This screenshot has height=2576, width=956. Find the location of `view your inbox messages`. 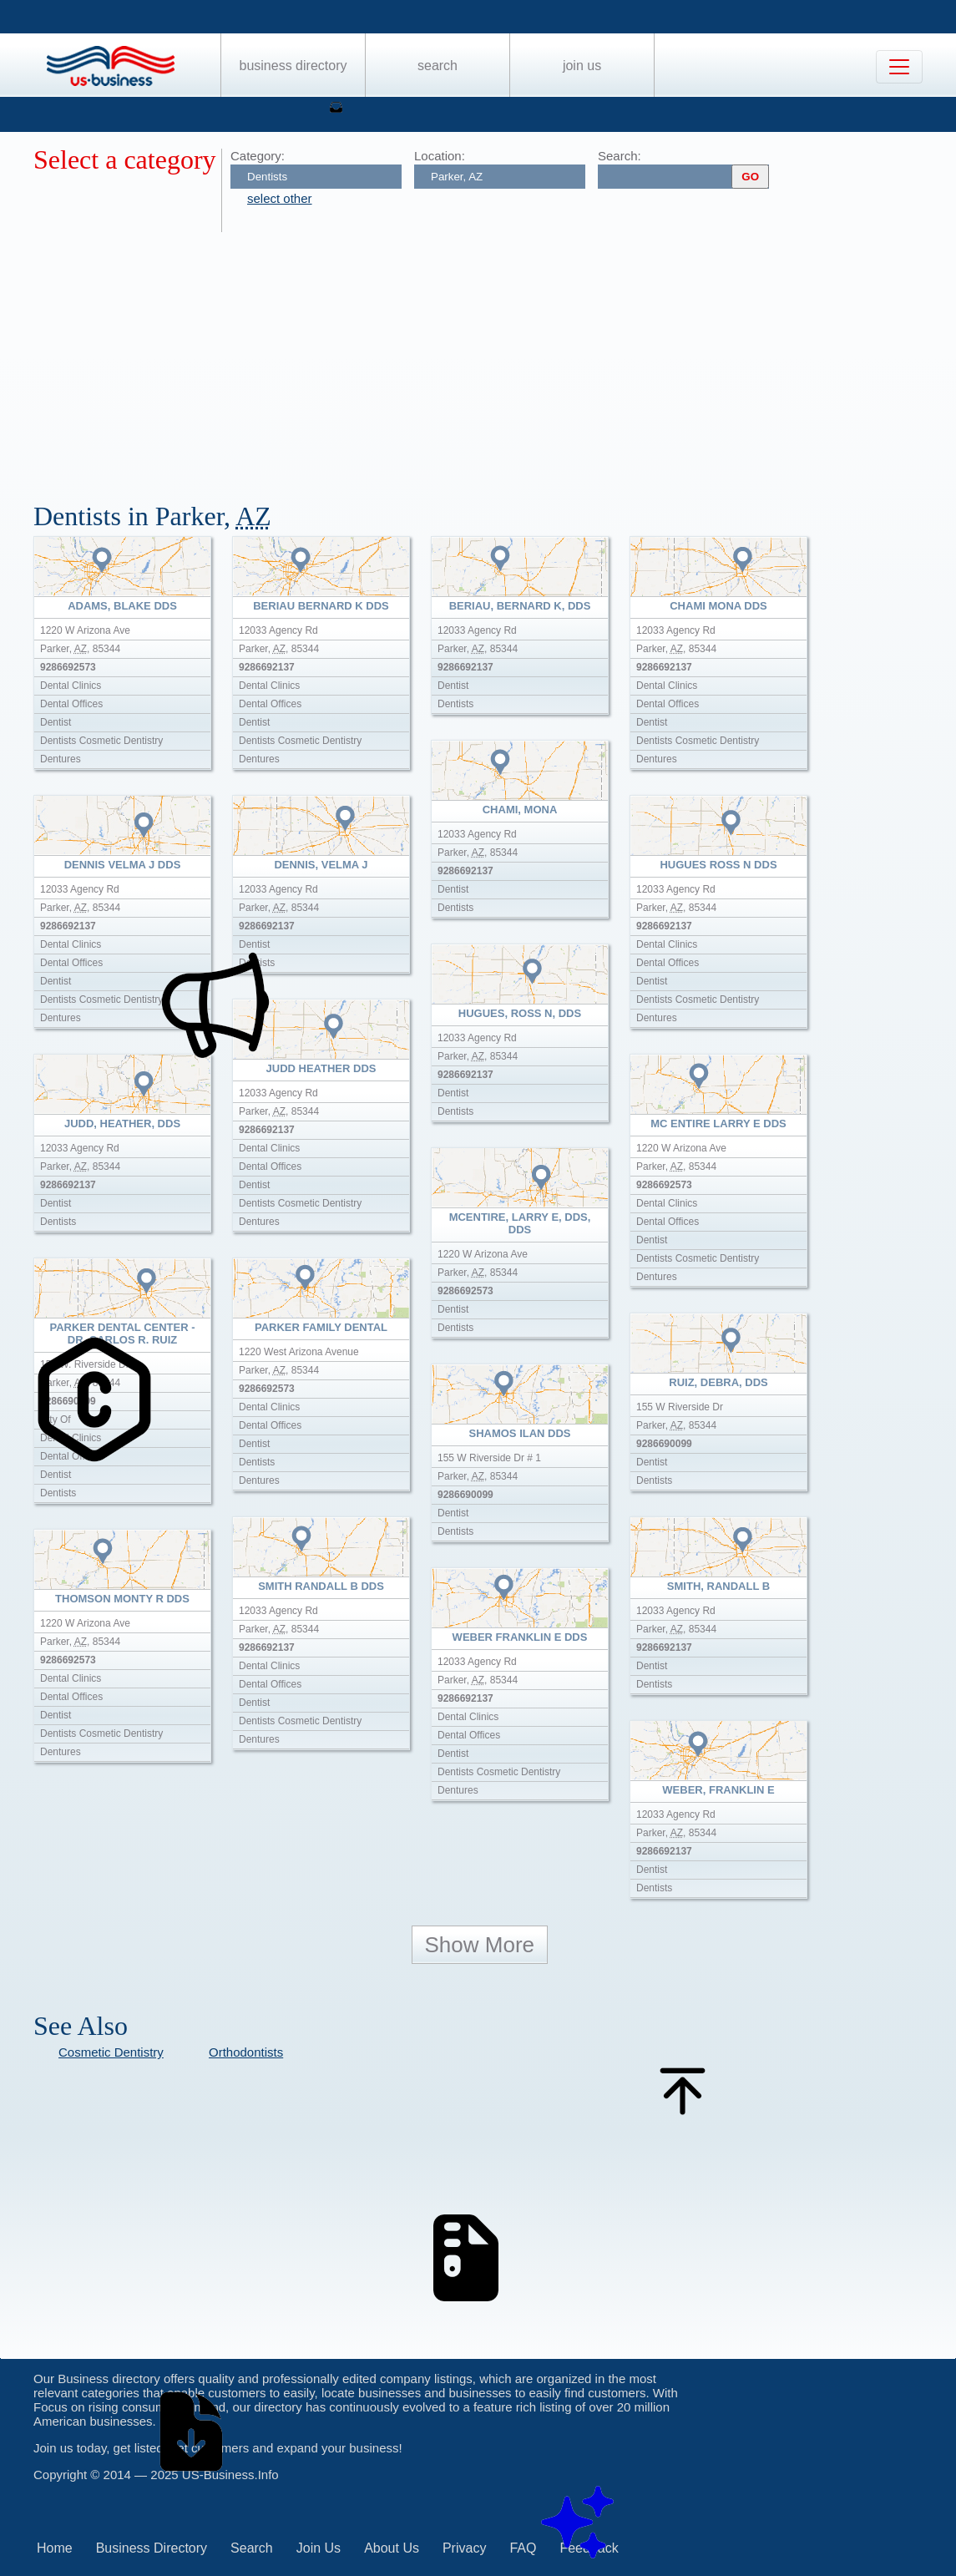

view your inbox messages is located at coordinates (336, 107).